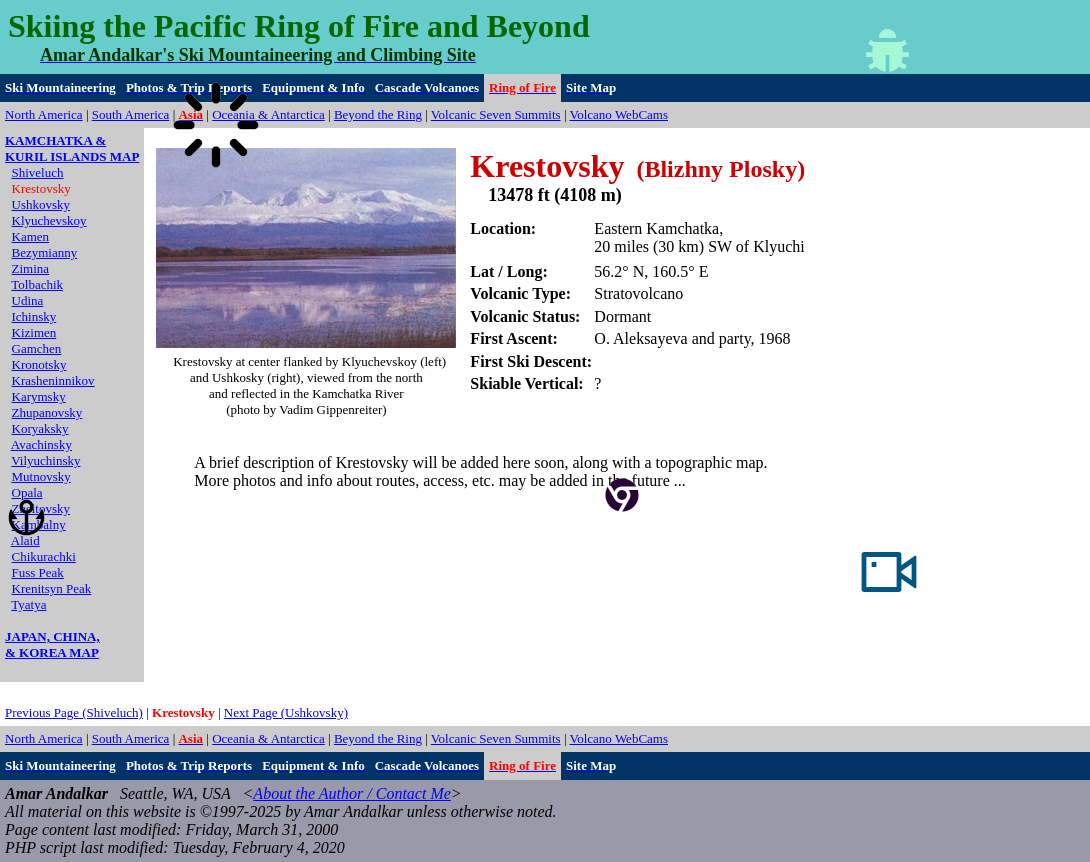 Image resolution: width=1090 pixels, height=862 pixels. I want to click on access marina or harbor locations, so click(26, 517).